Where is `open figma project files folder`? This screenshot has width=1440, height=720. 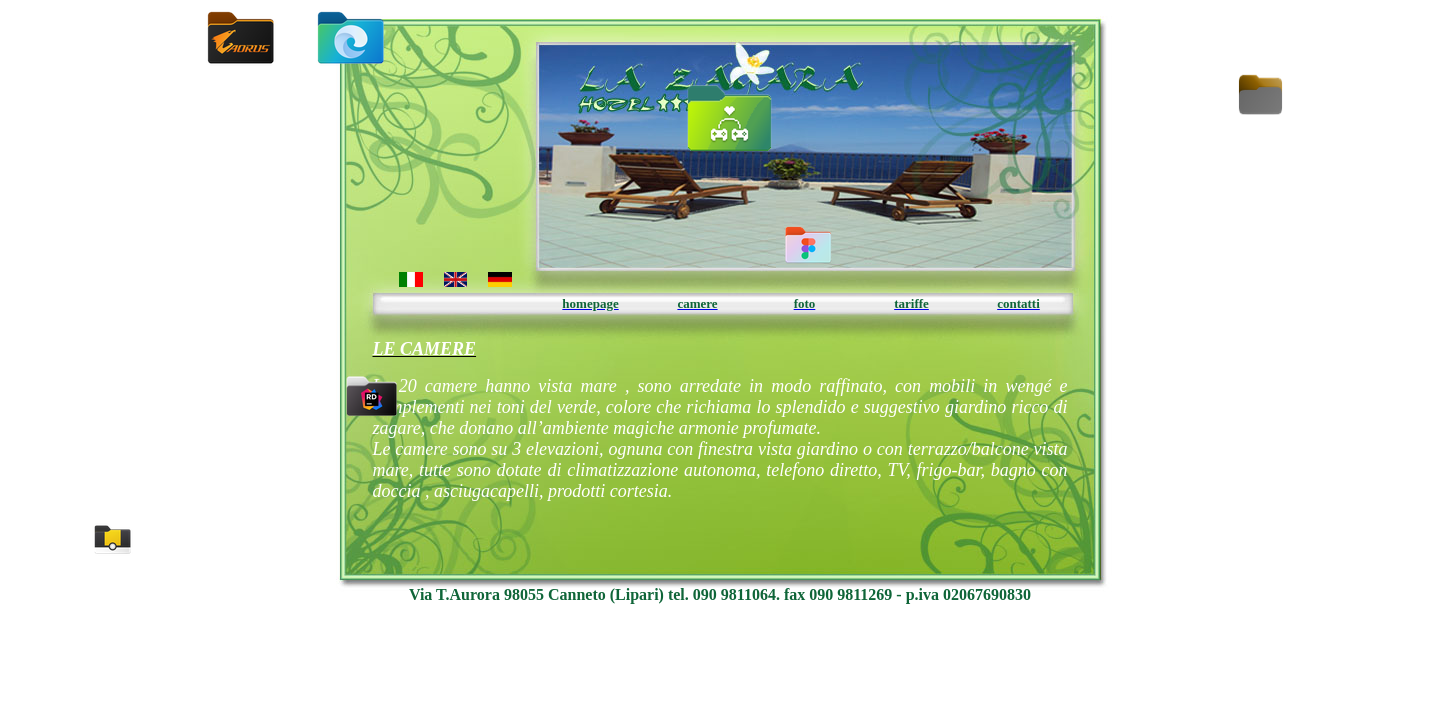
open figma project files folder is located at coordinates (808, 246).